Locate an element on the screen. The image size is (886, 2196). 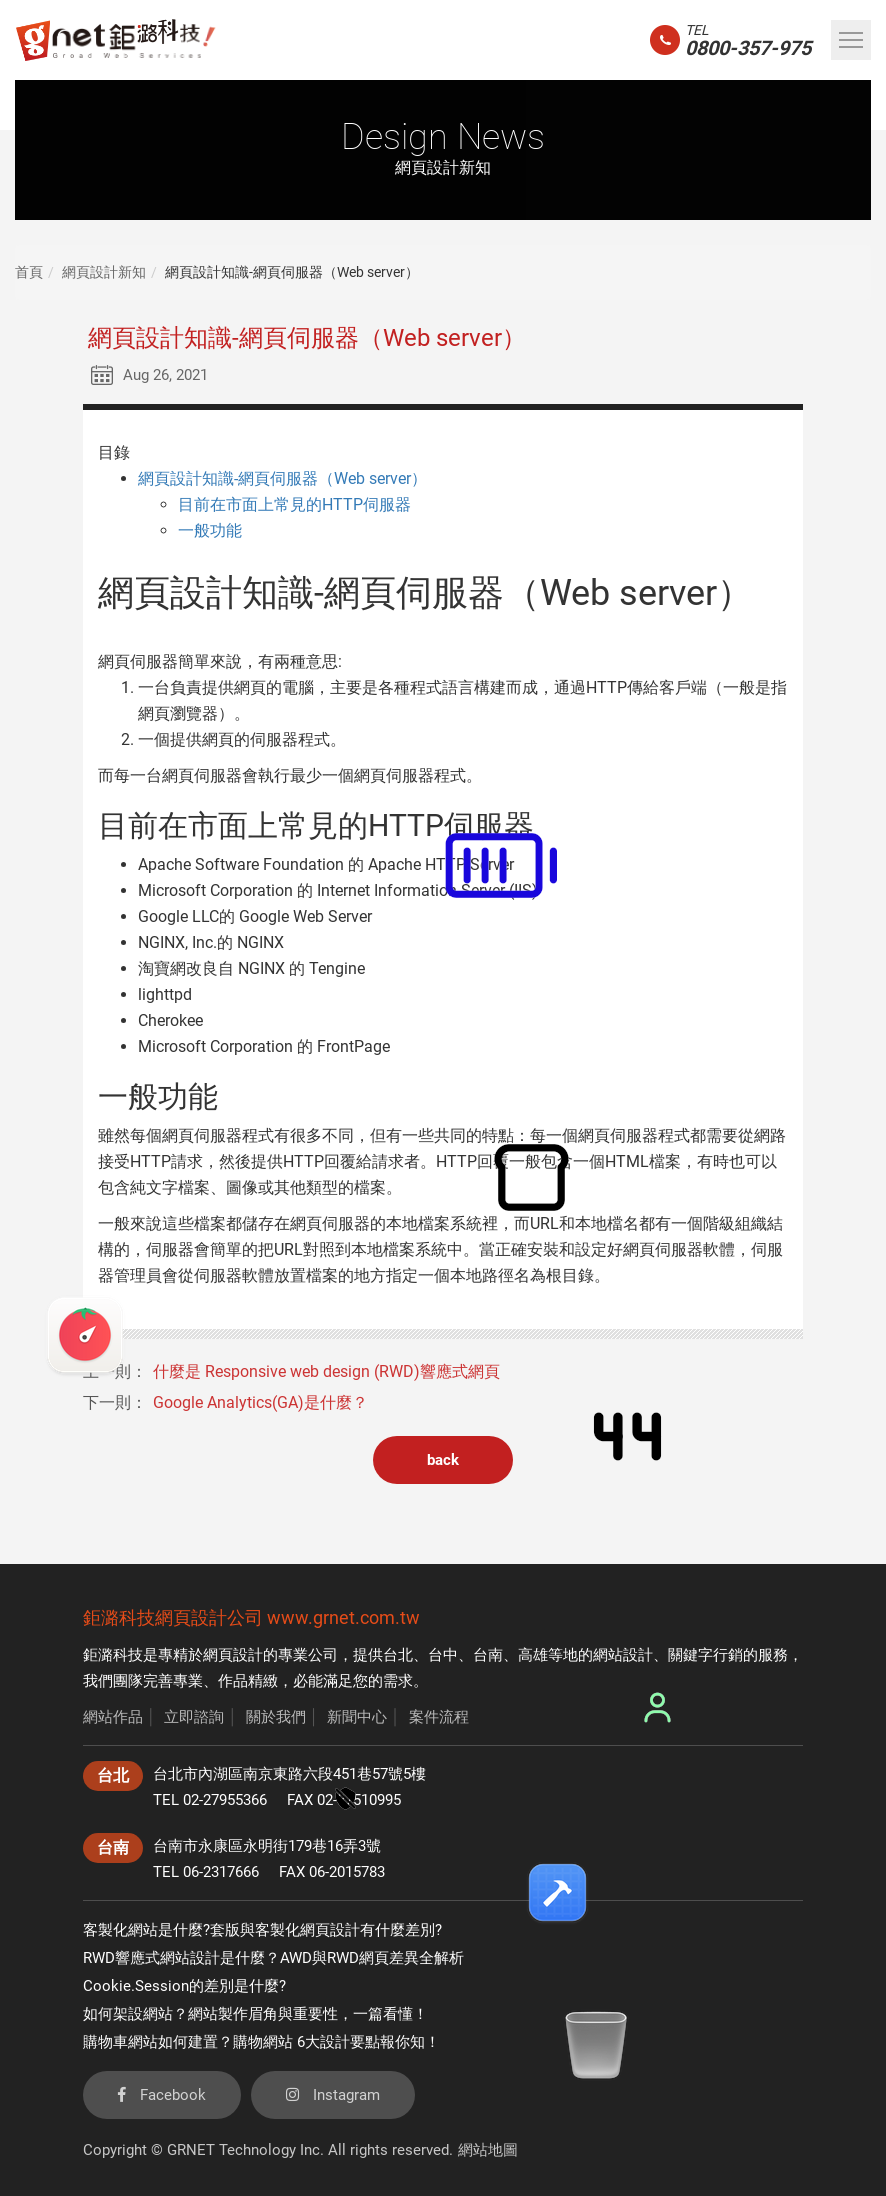
security or protection is disabled is located at coordinates (345, 1798).